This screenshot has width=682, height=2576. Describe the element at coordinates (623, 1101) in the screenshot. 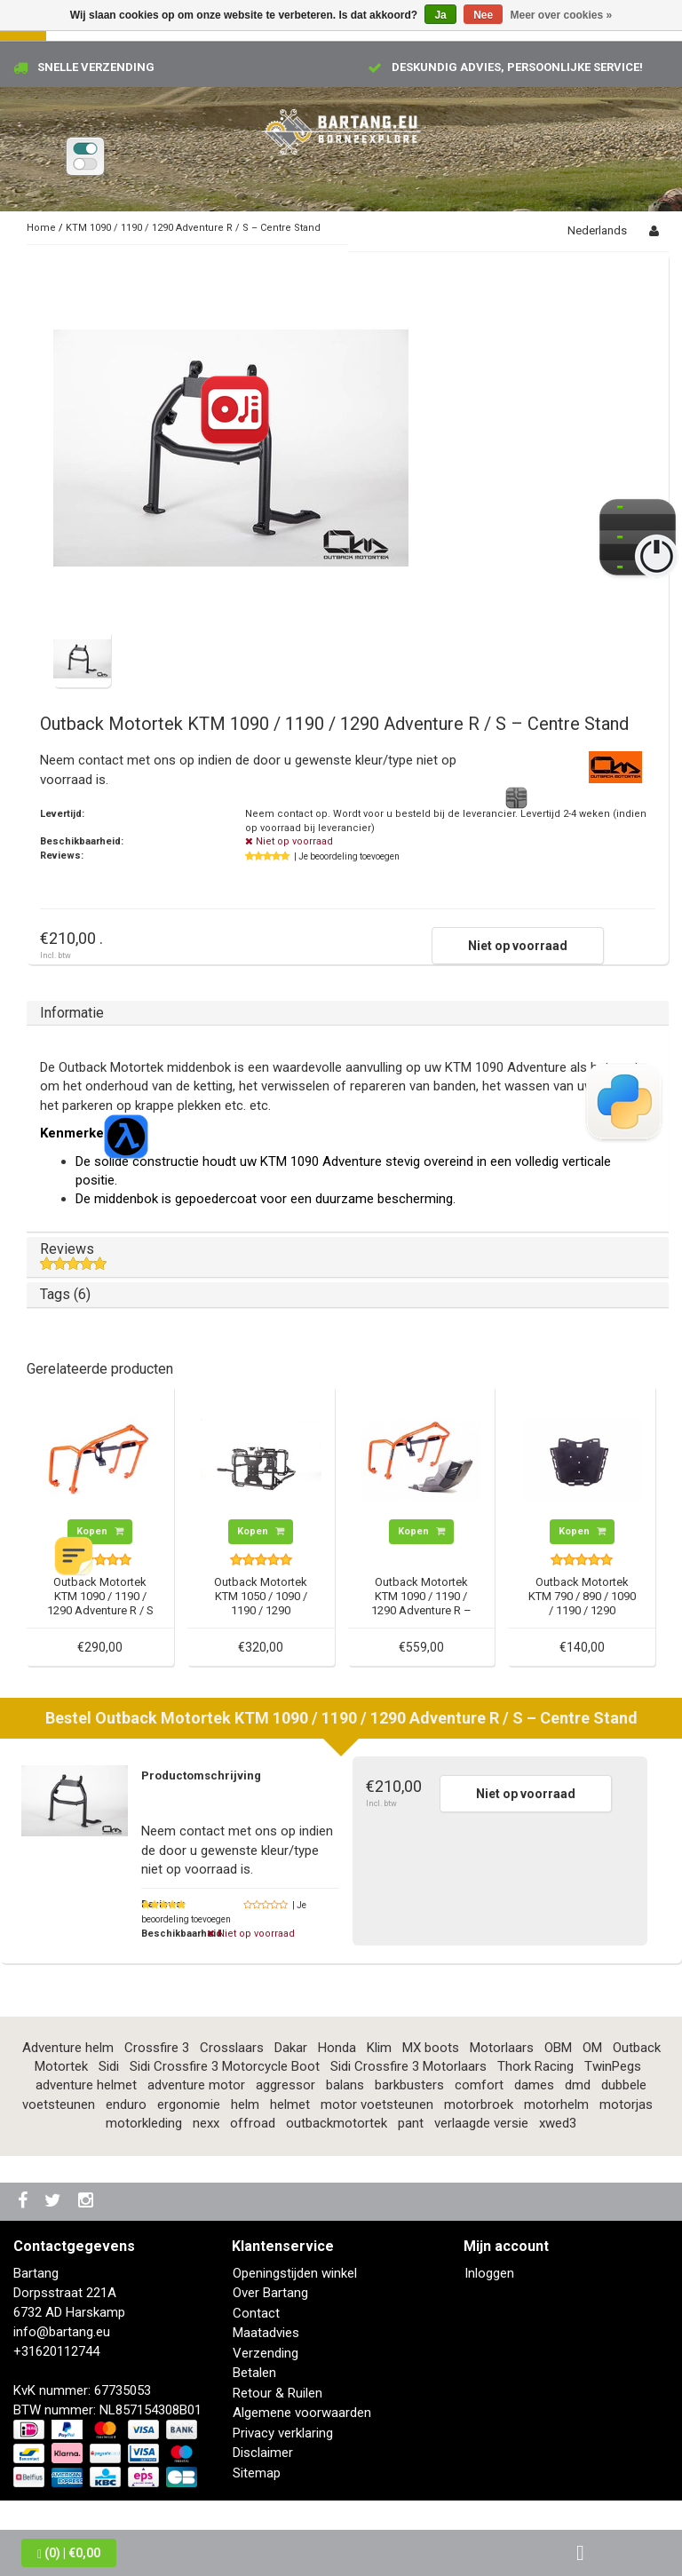

I see `open the Python programming environment` at that location.